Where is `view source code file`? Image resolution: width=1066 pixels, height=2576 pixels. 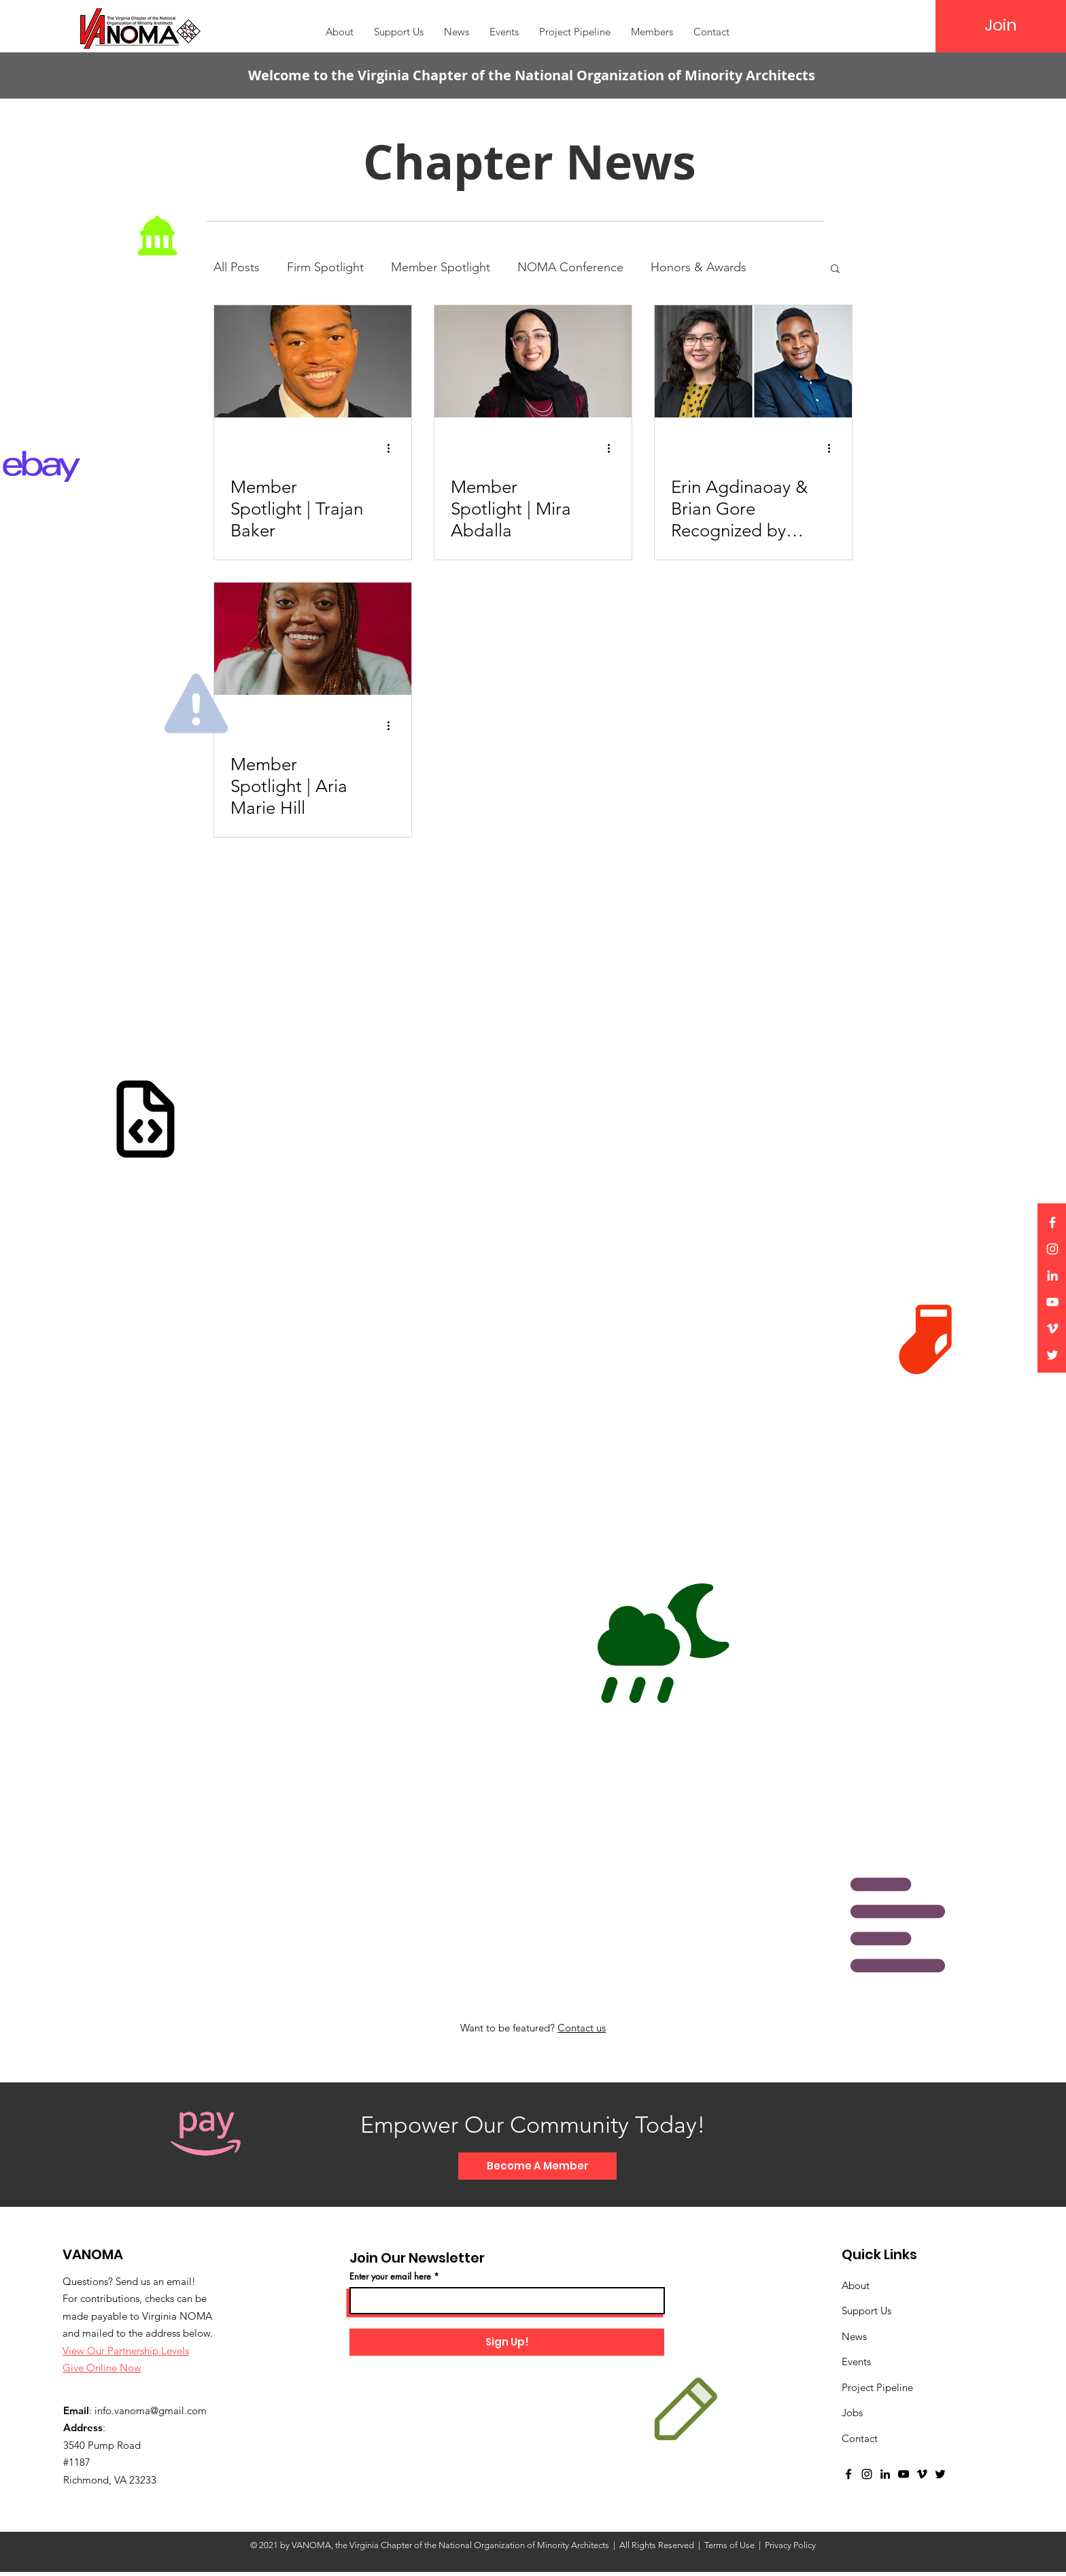
view source code file is located at coordinates (145, 1119).